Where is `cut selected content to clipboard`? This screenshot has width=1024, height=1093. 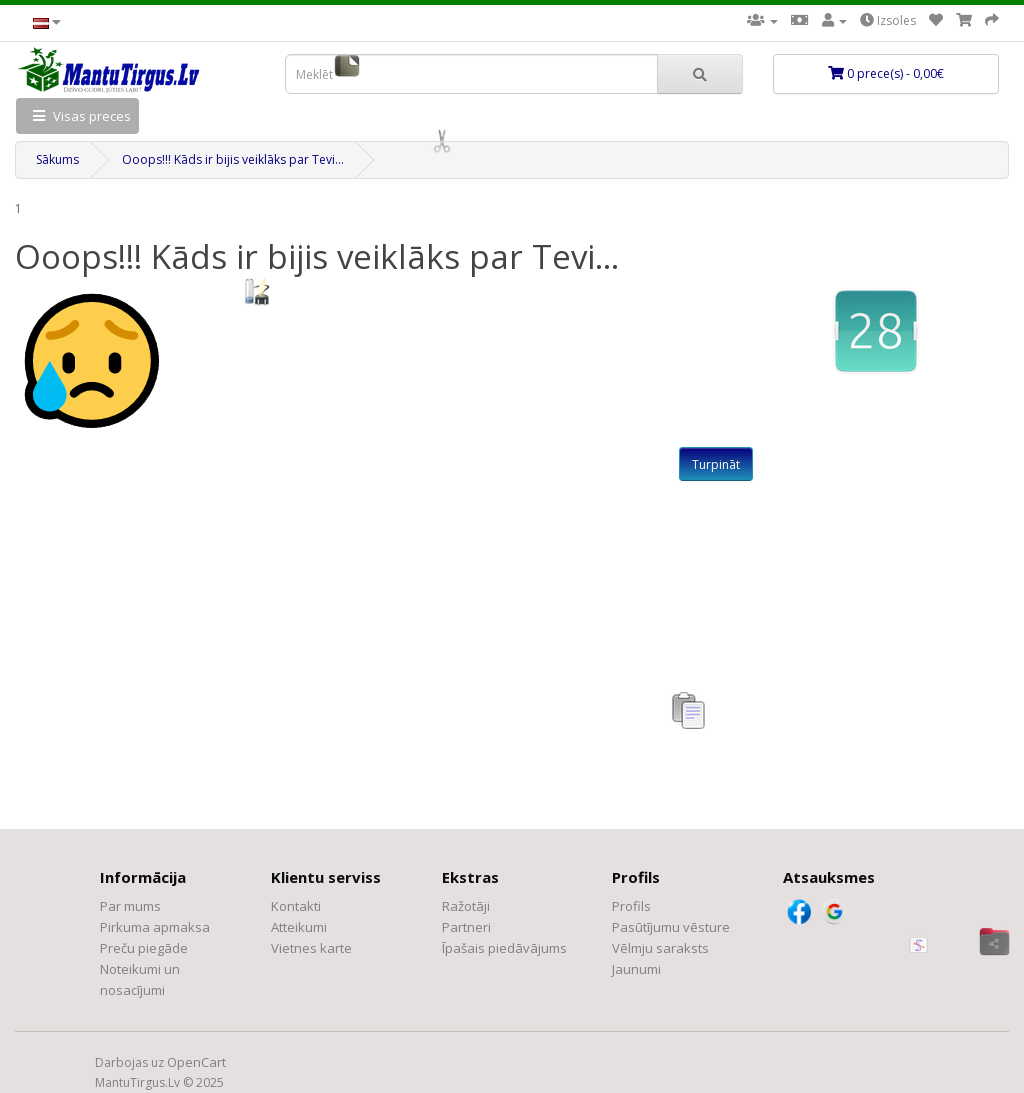 cut selected content to clipboard is located at coordinates (442, 141).